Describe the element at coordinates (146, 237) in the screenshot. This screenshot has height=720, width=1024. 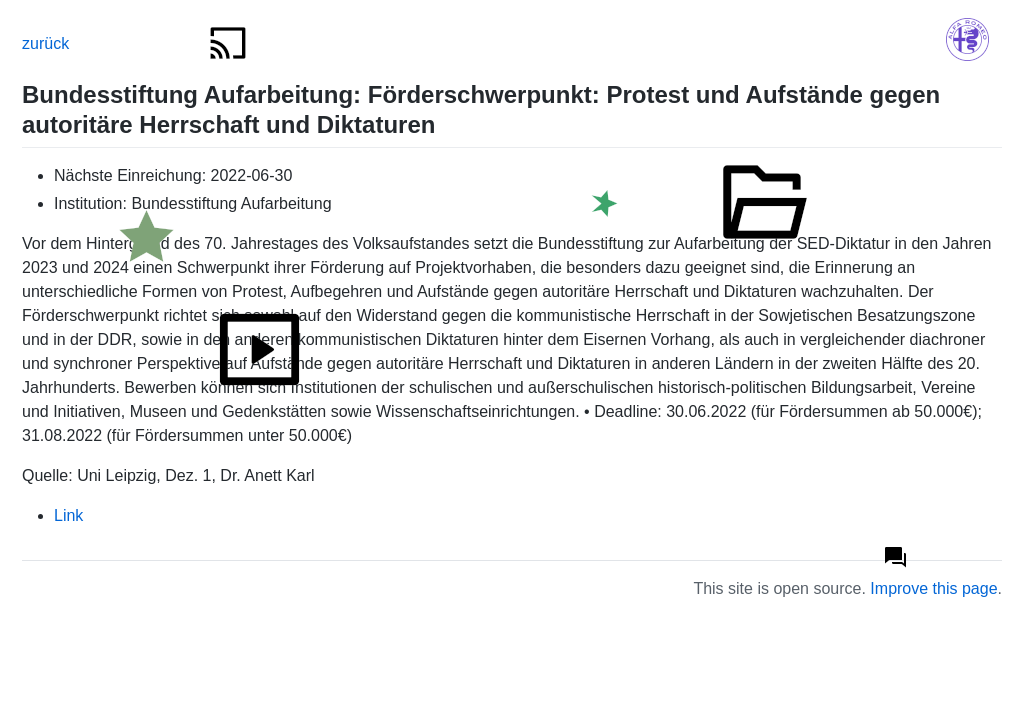
I see `add to favorites` at that location.